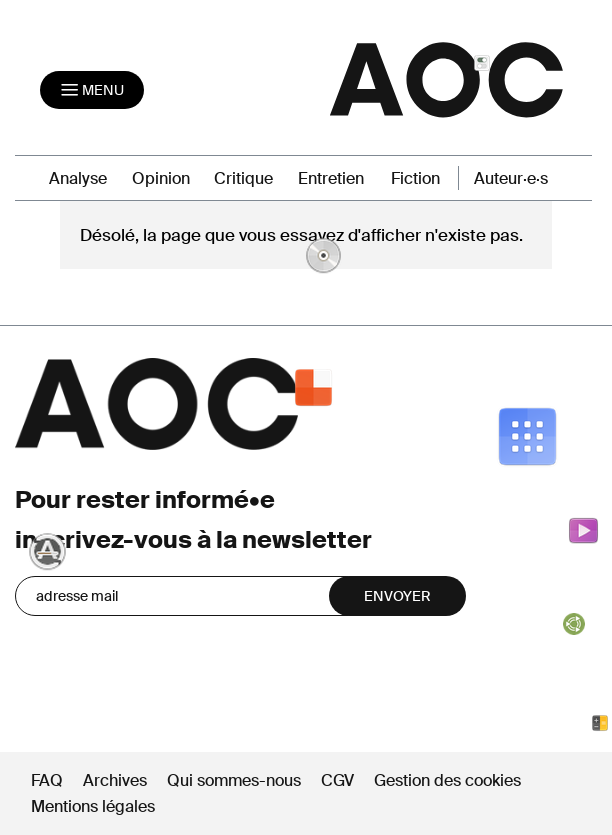 The width and height of the screenshot is (612, 835). I want to click on open gnome tweaks to customize system settings, so click(482, 63).